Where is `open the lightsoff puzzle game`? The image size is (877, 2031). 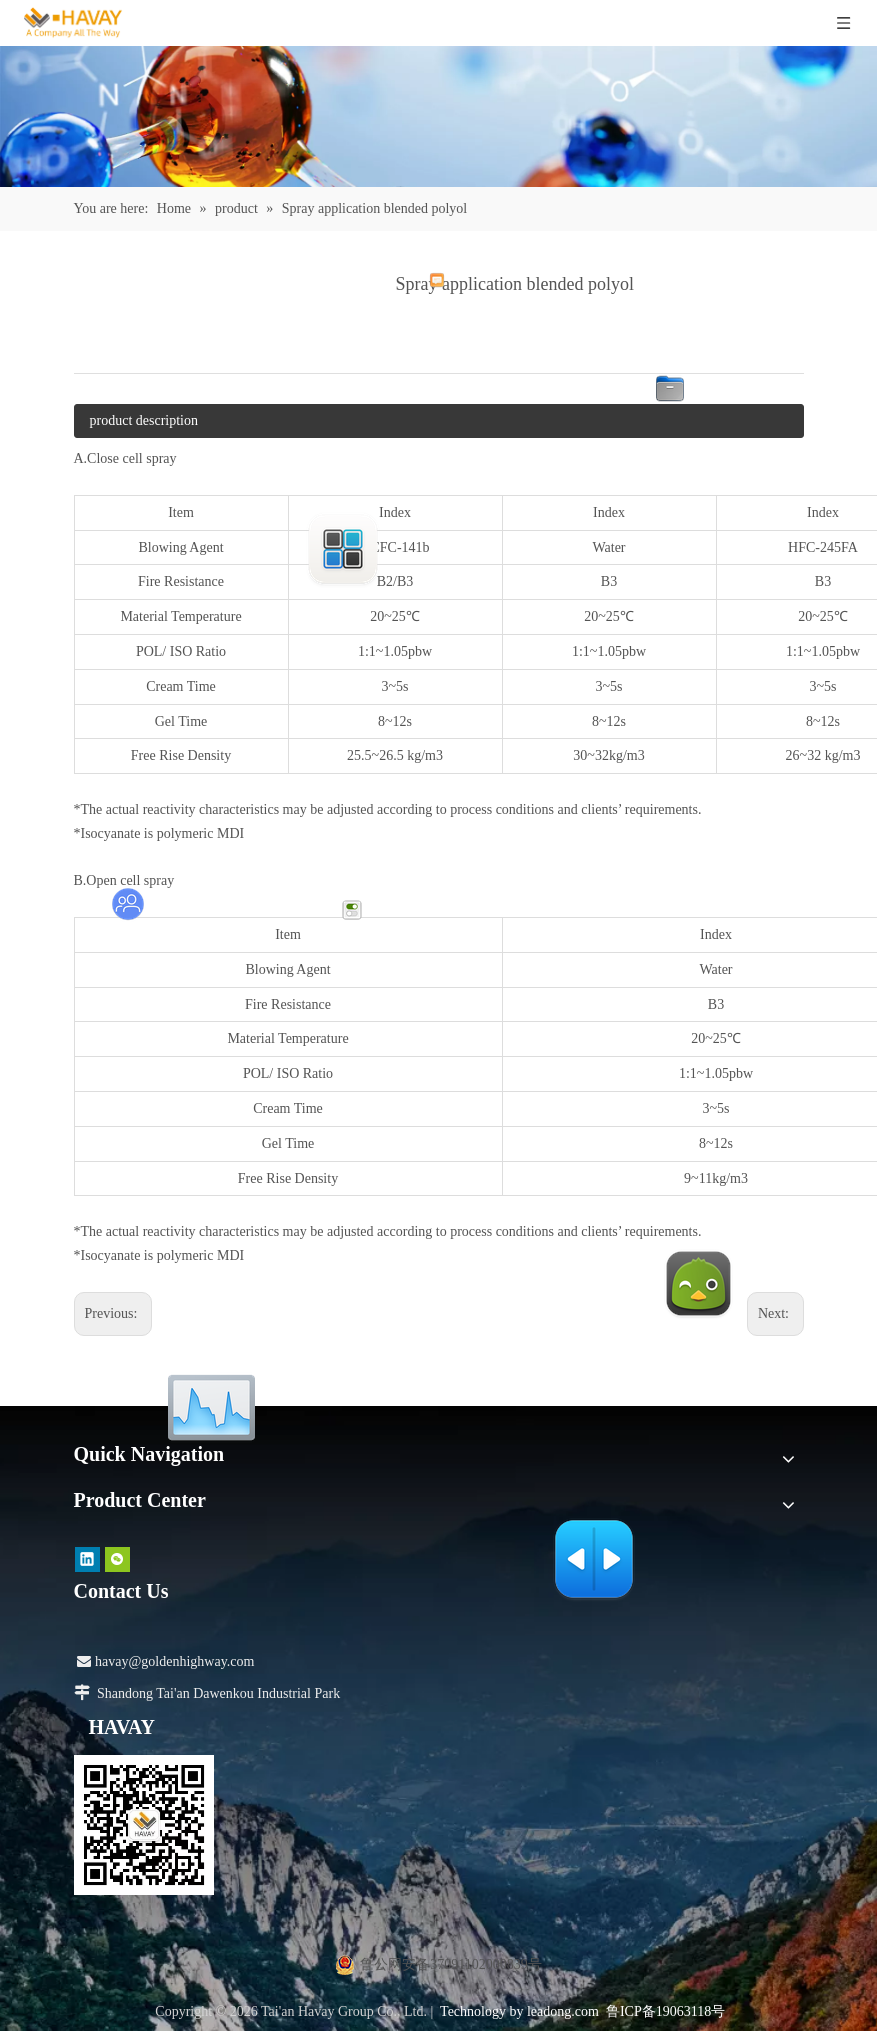 open the lightsoff puzzle game is located at coordinates (343, 549).